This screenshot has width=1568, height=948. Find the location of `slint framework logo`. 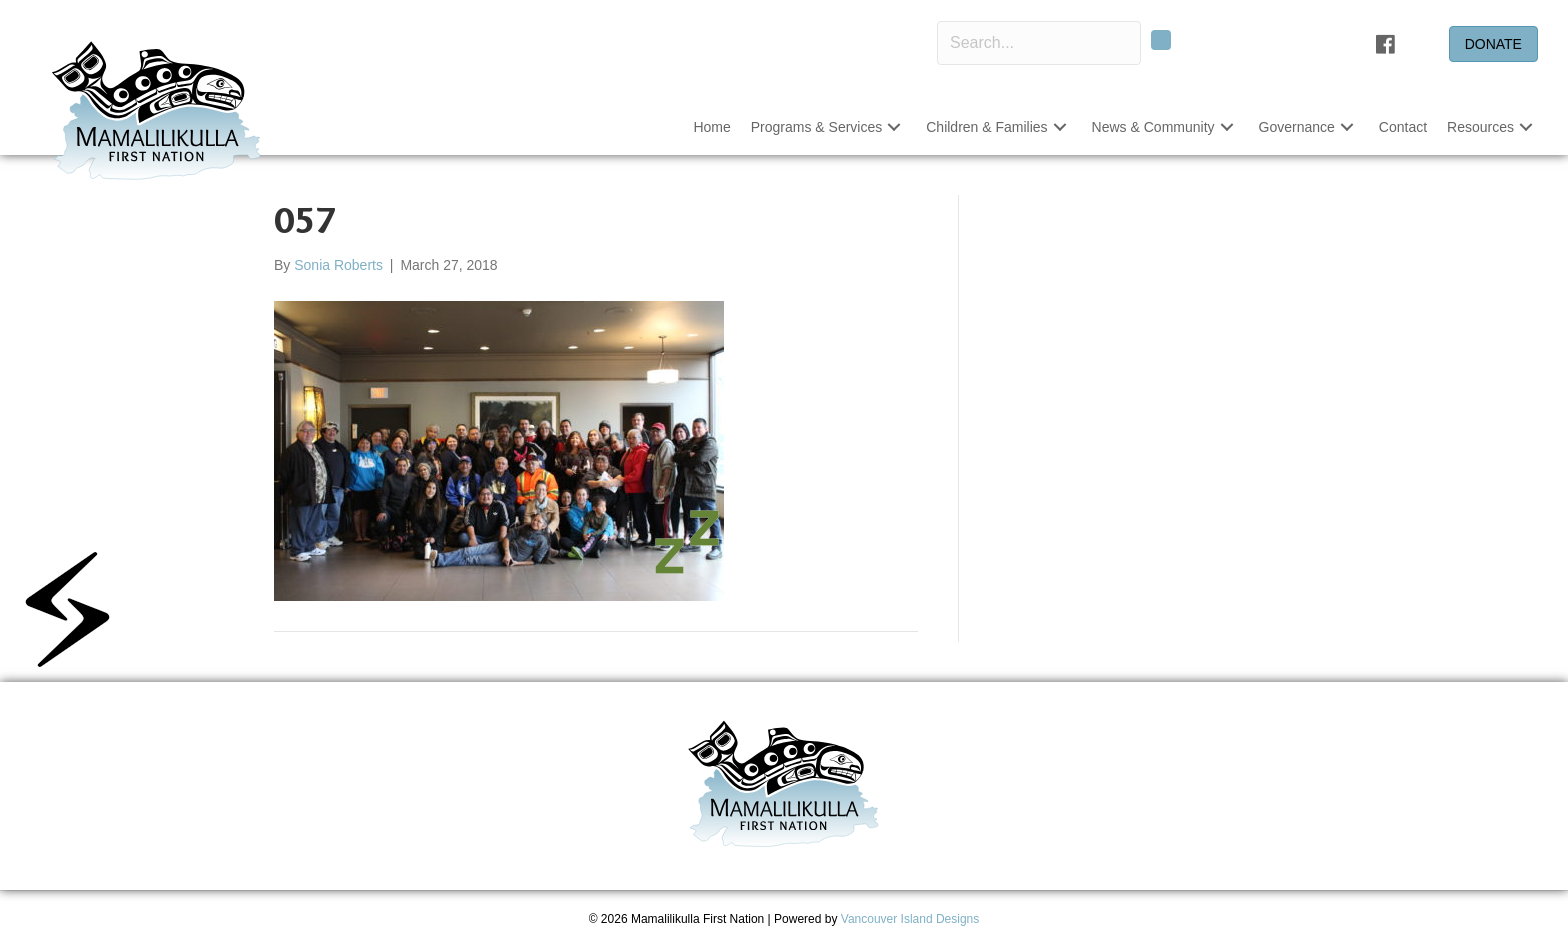

slint framework logo is located at coordinates (67, 609).